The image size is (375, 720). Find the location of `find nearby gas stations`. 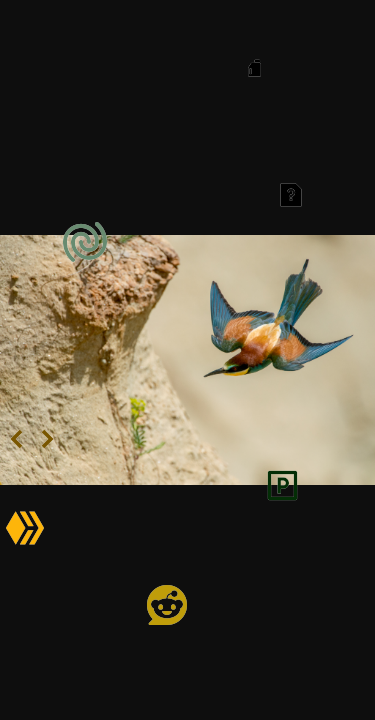

find nearby gas stations is located at coordinates (254, 68).